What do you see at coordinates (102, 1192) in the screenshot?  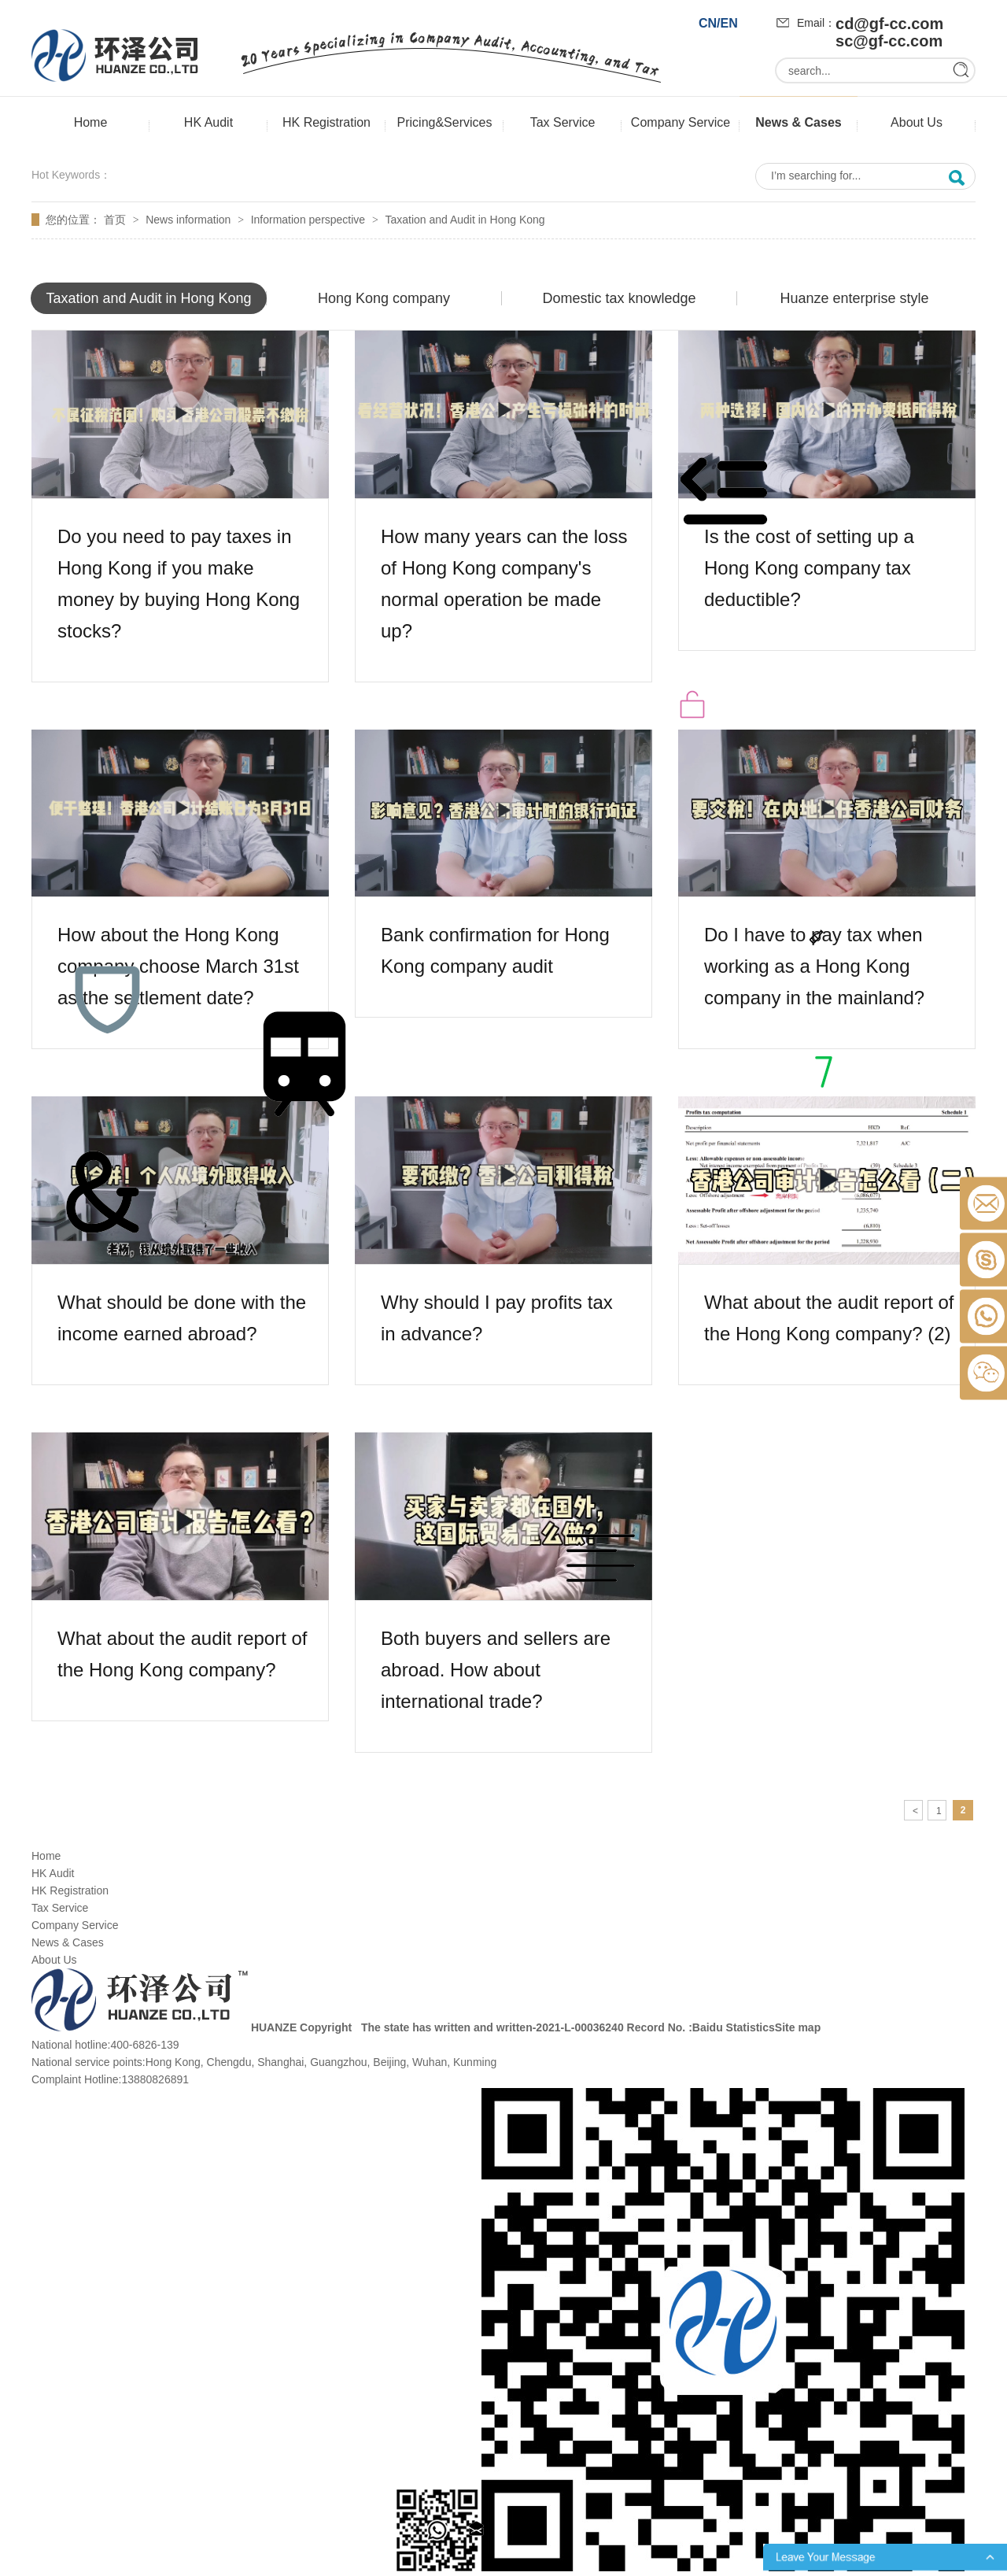 I see `insert an ampersand symbol or special character` at bounding box center [102, 1192].